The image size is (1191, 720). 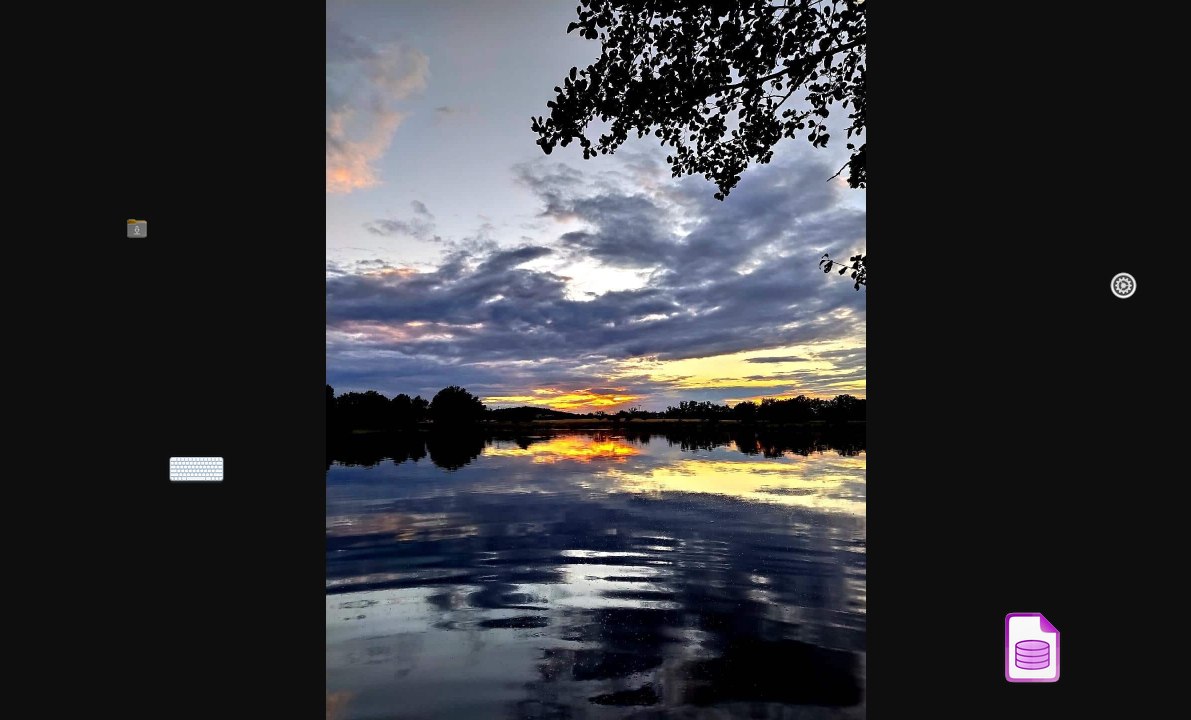 What do you see at coordinates (1032, 647) in the screenshot?
I see `libreoffice base database file` at bounding box center [1032, 647].